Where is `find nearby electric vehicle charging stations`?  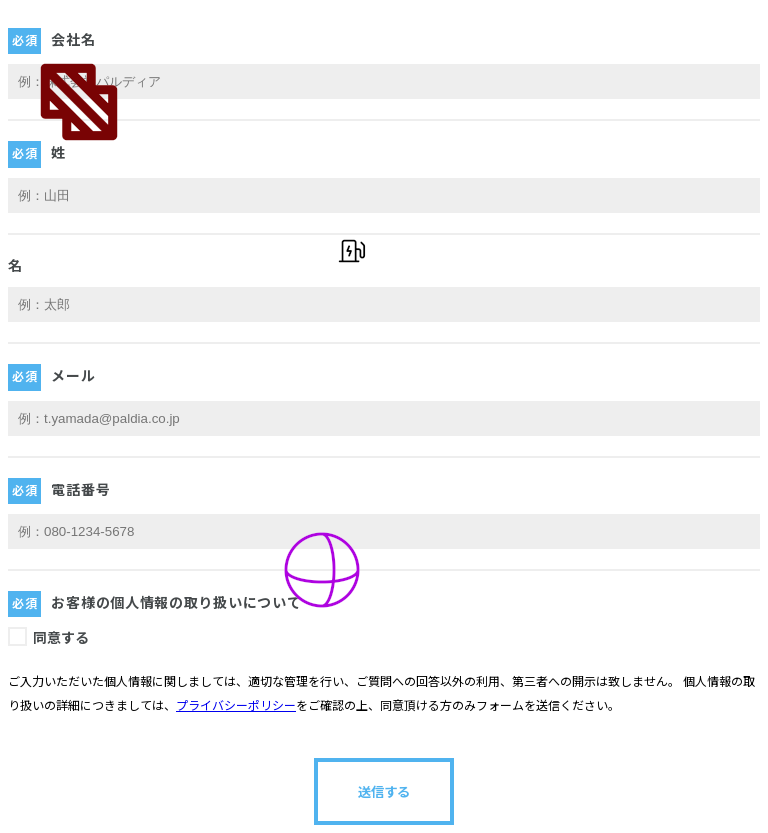
find nearby electric vehicle charging stations is located at coordinates (351, 251).